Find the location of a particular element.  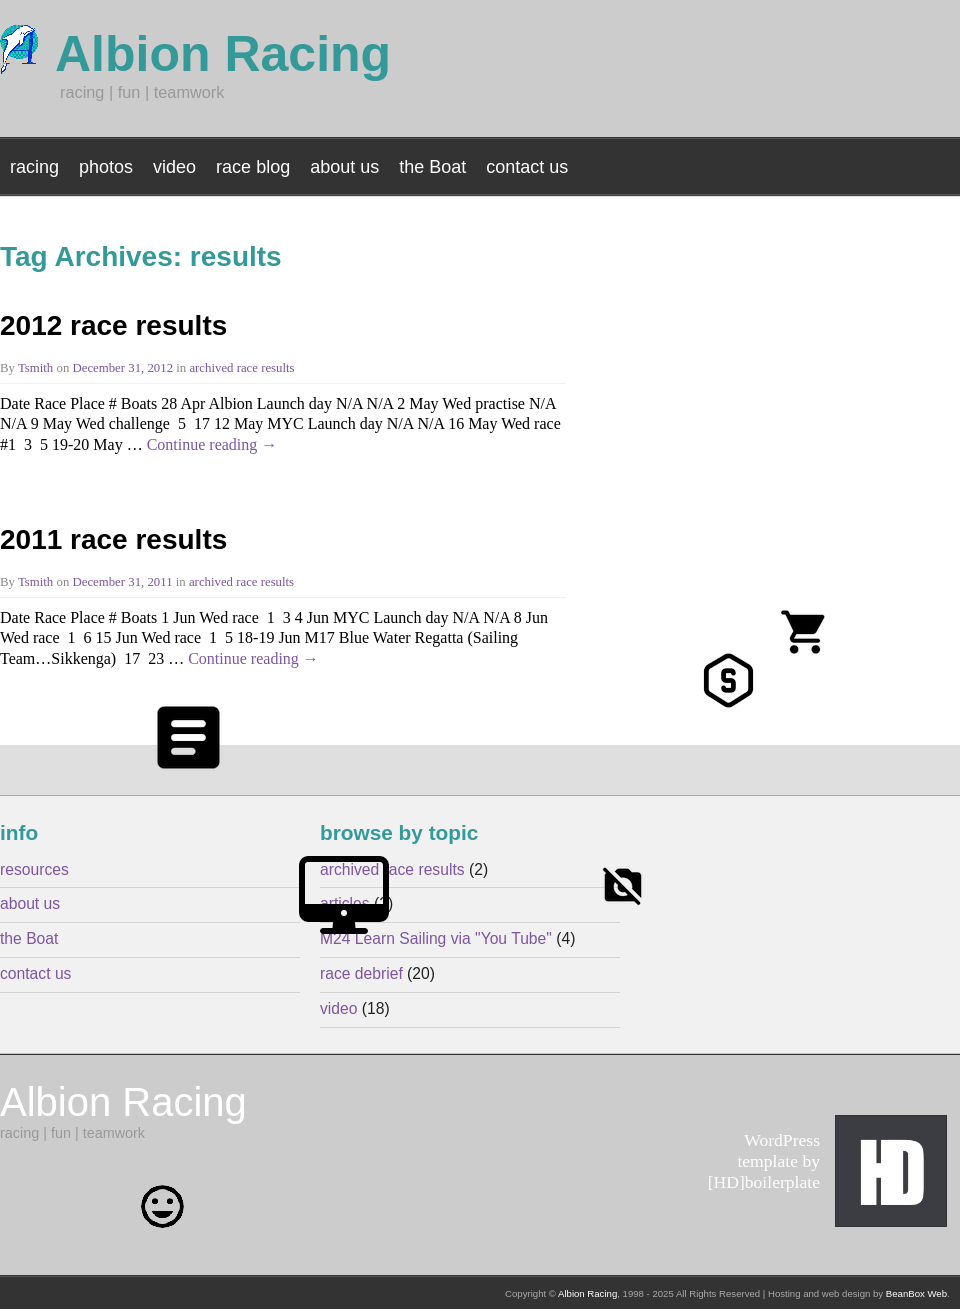

photography not allowed in this area is located at coordinates (623, 885).